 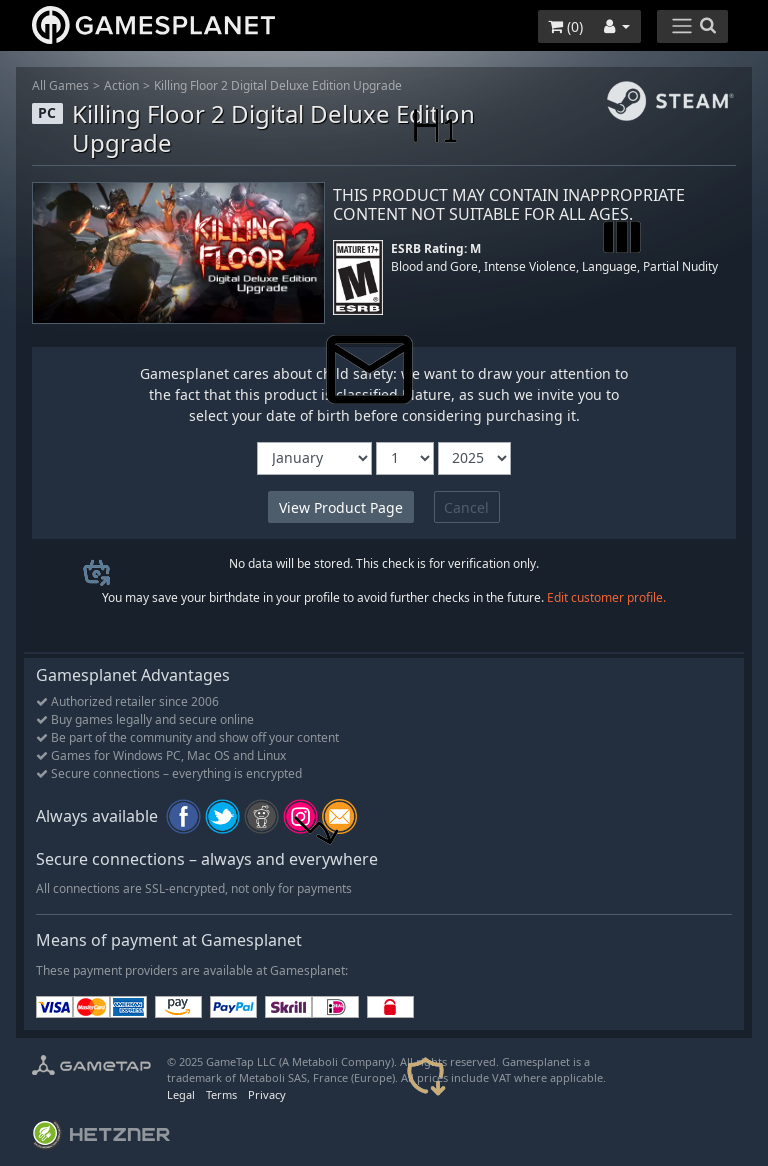 I want to click on indicates a declining trend or decreasing value, so click(x=316, y=830).